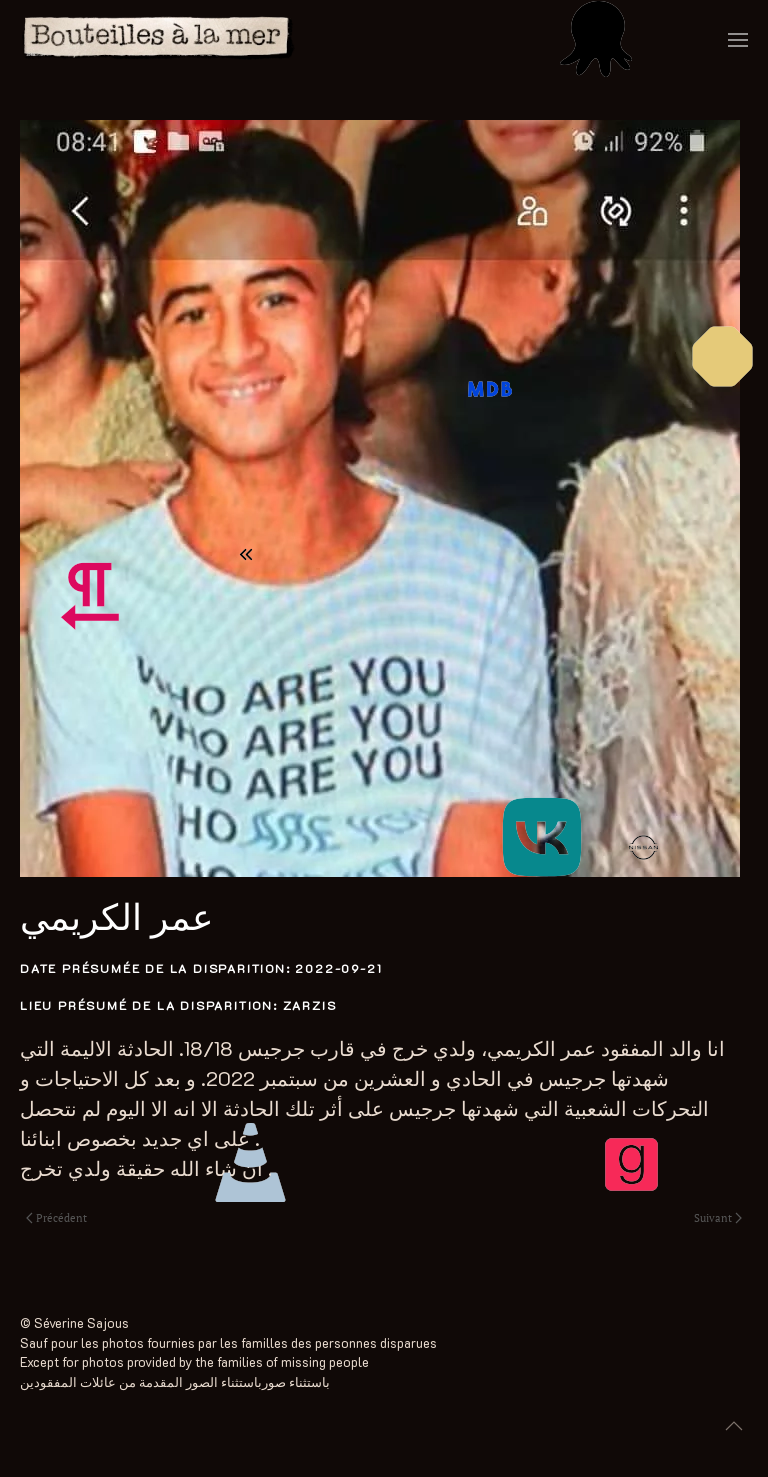 Image resolution: width=768 pixels, height=1477 pixels. I want to click on open VK social network app, so click(542, 837).